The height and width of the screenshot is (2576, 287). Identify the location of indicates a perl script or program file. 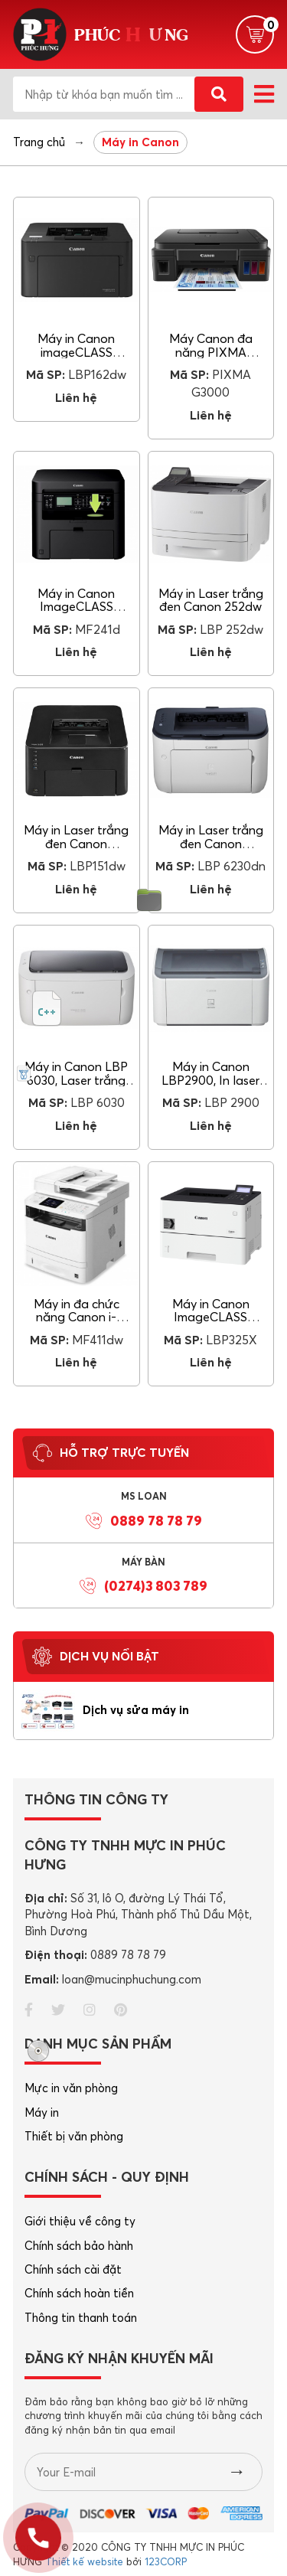
(24, 1073).